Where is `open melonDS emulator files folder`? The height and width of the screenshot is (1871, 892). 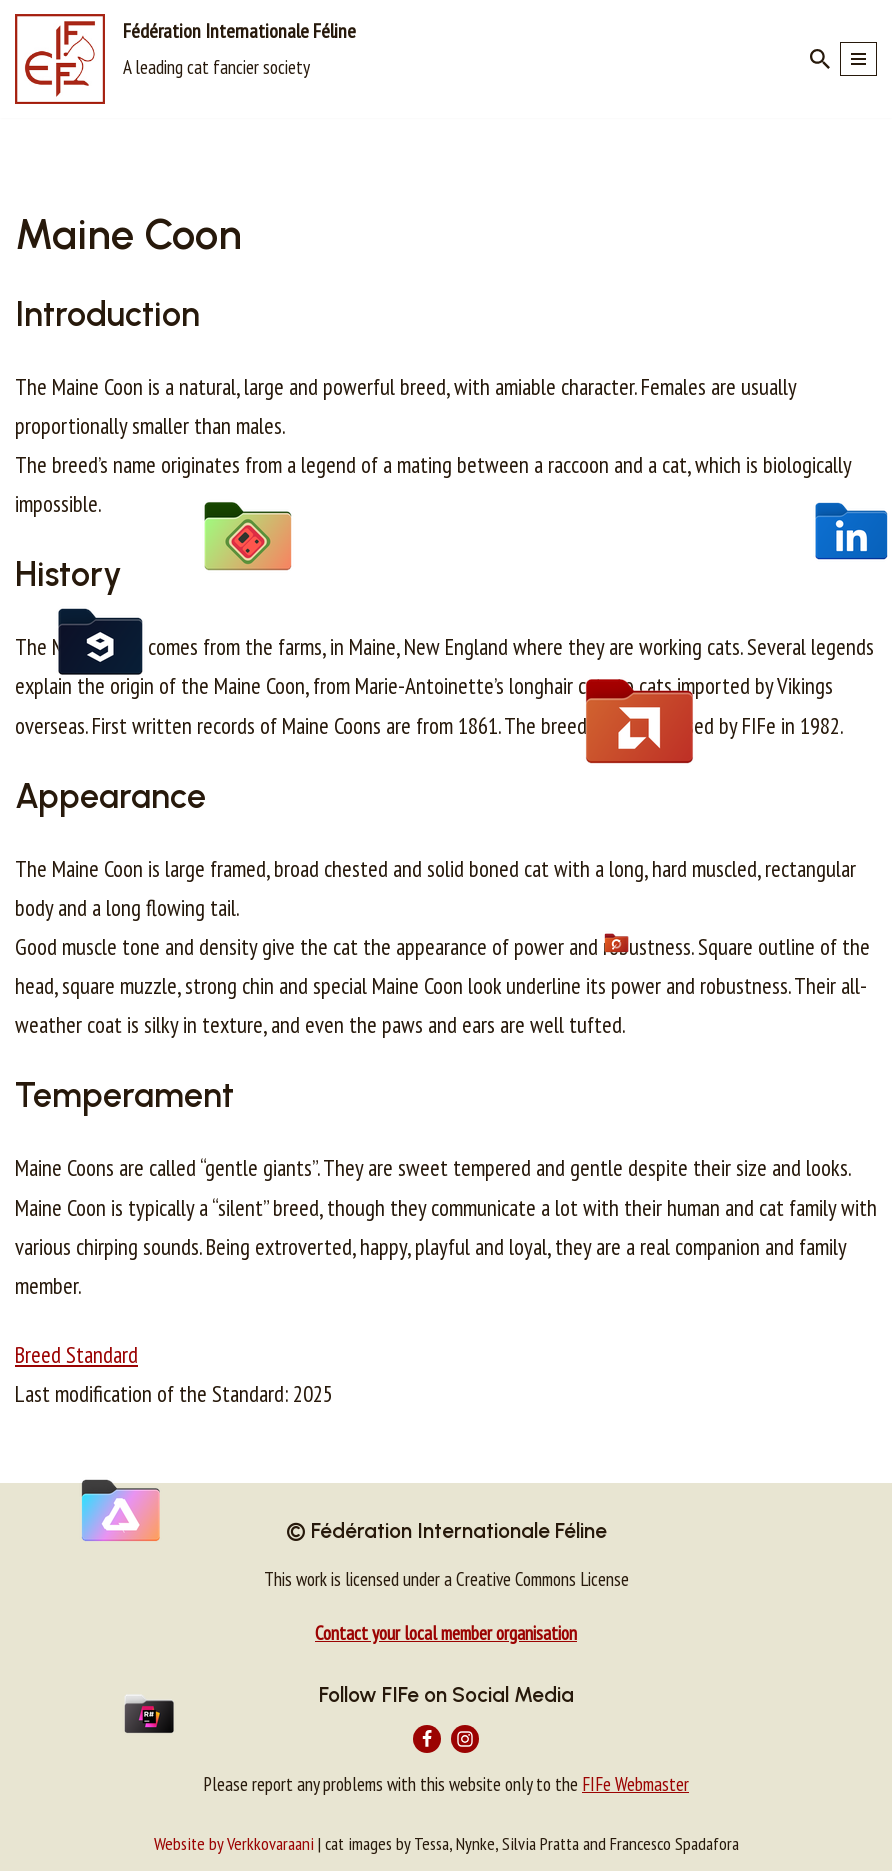 open melonDS emulator files folder is located at coordinates (247, 538).